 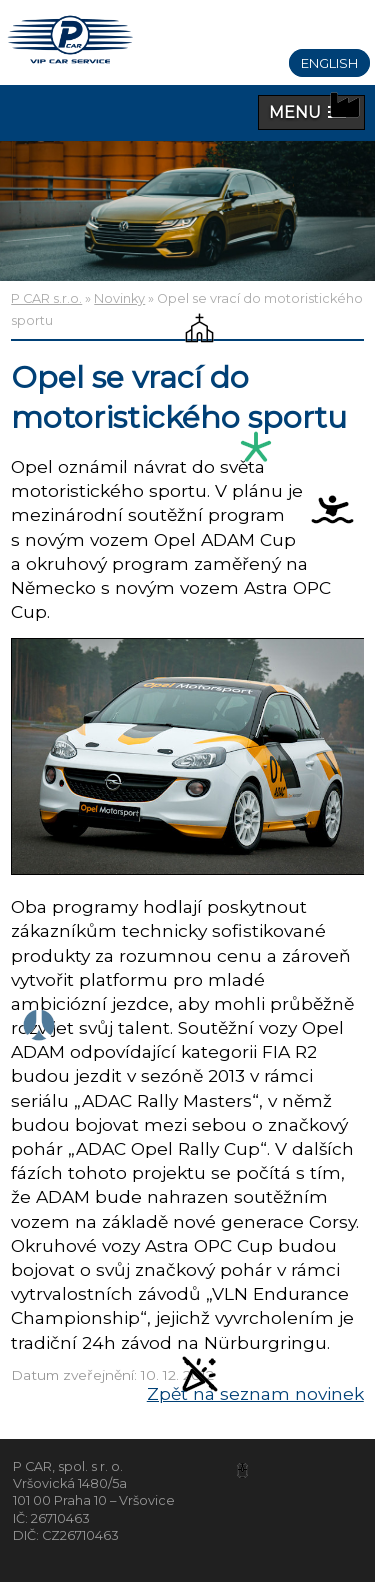 I want to click on indicates middle mouse button click action, so click(x=242, y=1470).